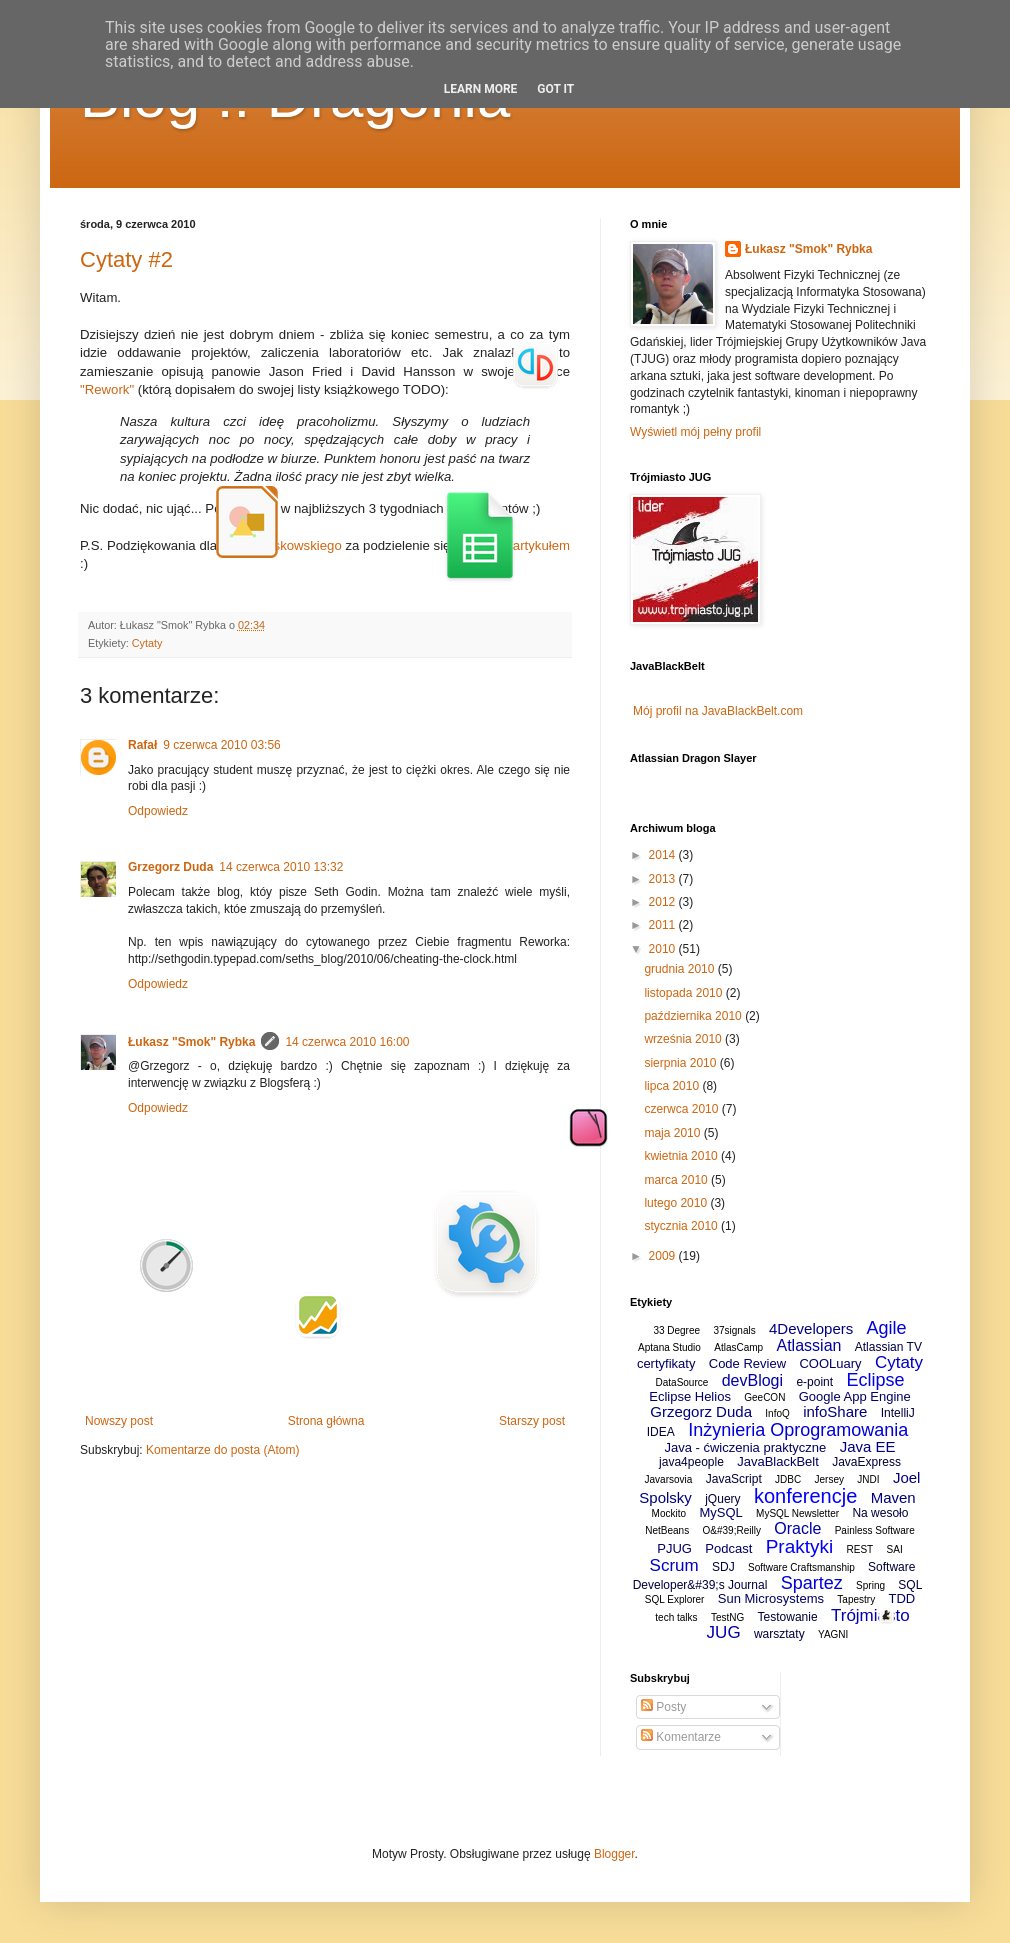  What do you see at coordinates (318, 1315) in the screenshot?
I see `open portfolio performance app` at bounding box center [318, 1315].